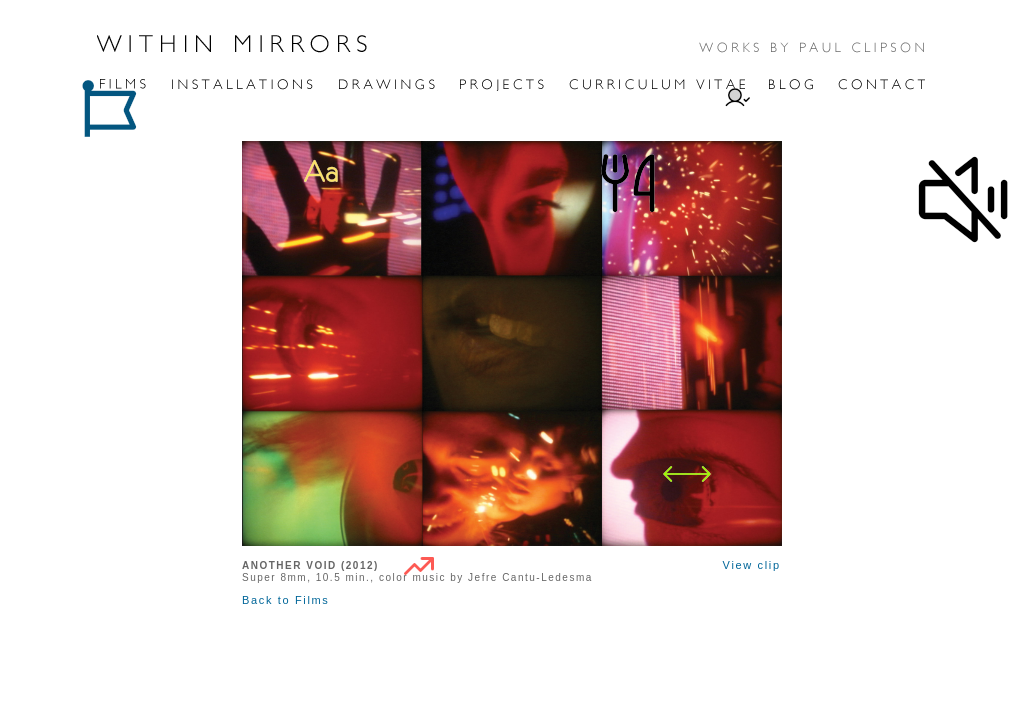 This screenshot has width=1024, height=720. What do you see at coordinates (109, 108) in the screenshot?
I see `flag or bookmark an item` at bounding box center [109, 108].